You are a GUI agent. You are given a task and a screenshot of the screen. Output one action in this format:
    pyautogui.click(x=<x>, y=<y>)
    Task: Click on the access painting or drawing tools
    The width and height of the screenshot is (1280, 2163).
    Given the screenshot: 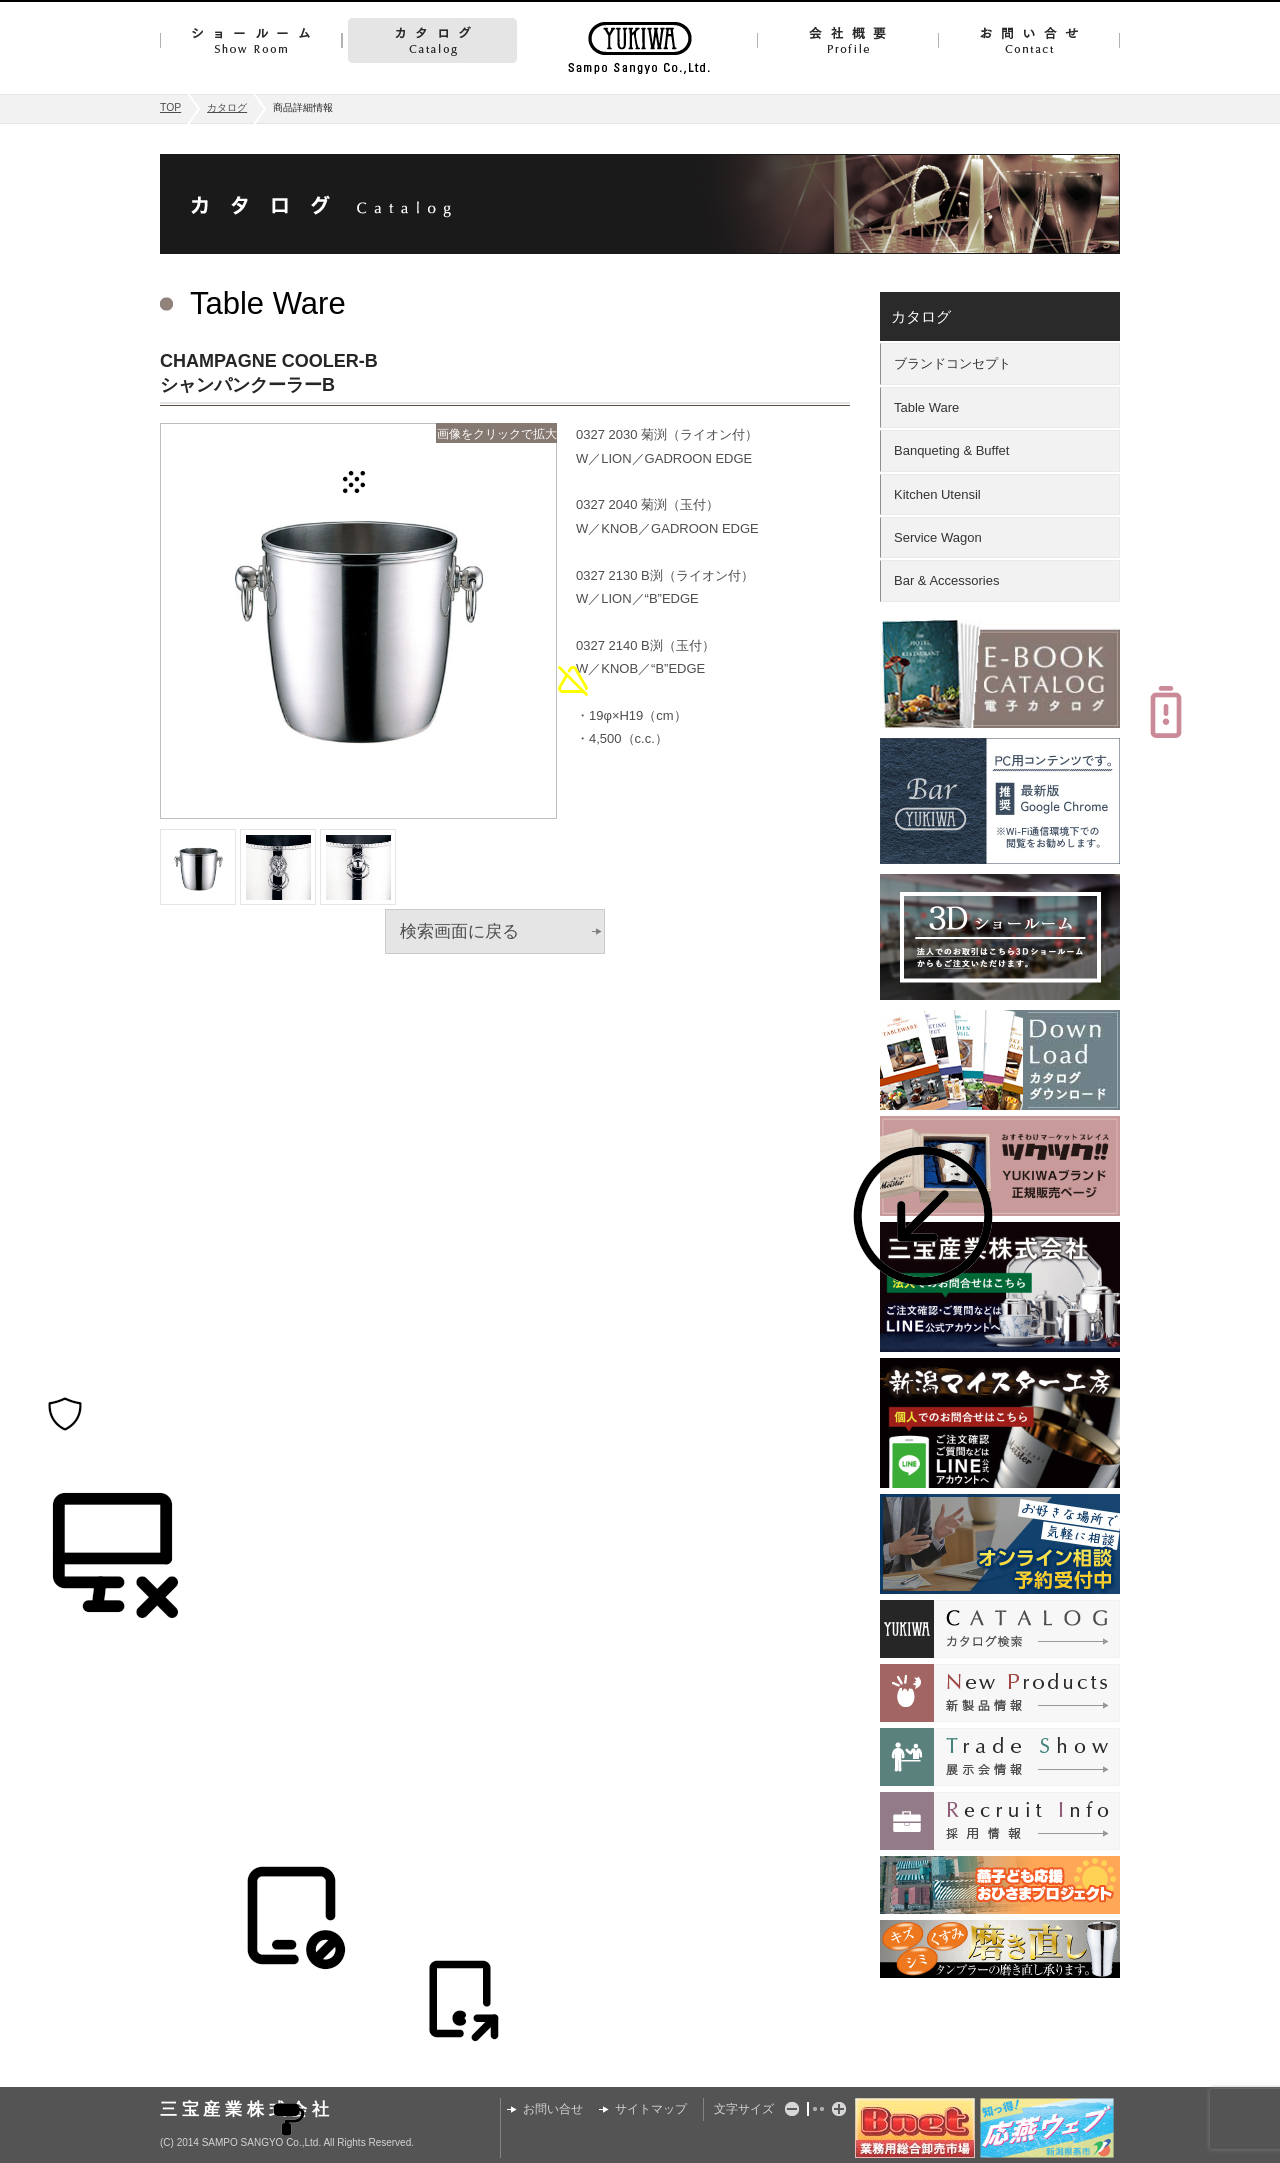 What is the action you would take?
    pyautogui.click(x=286, y=2119)
    